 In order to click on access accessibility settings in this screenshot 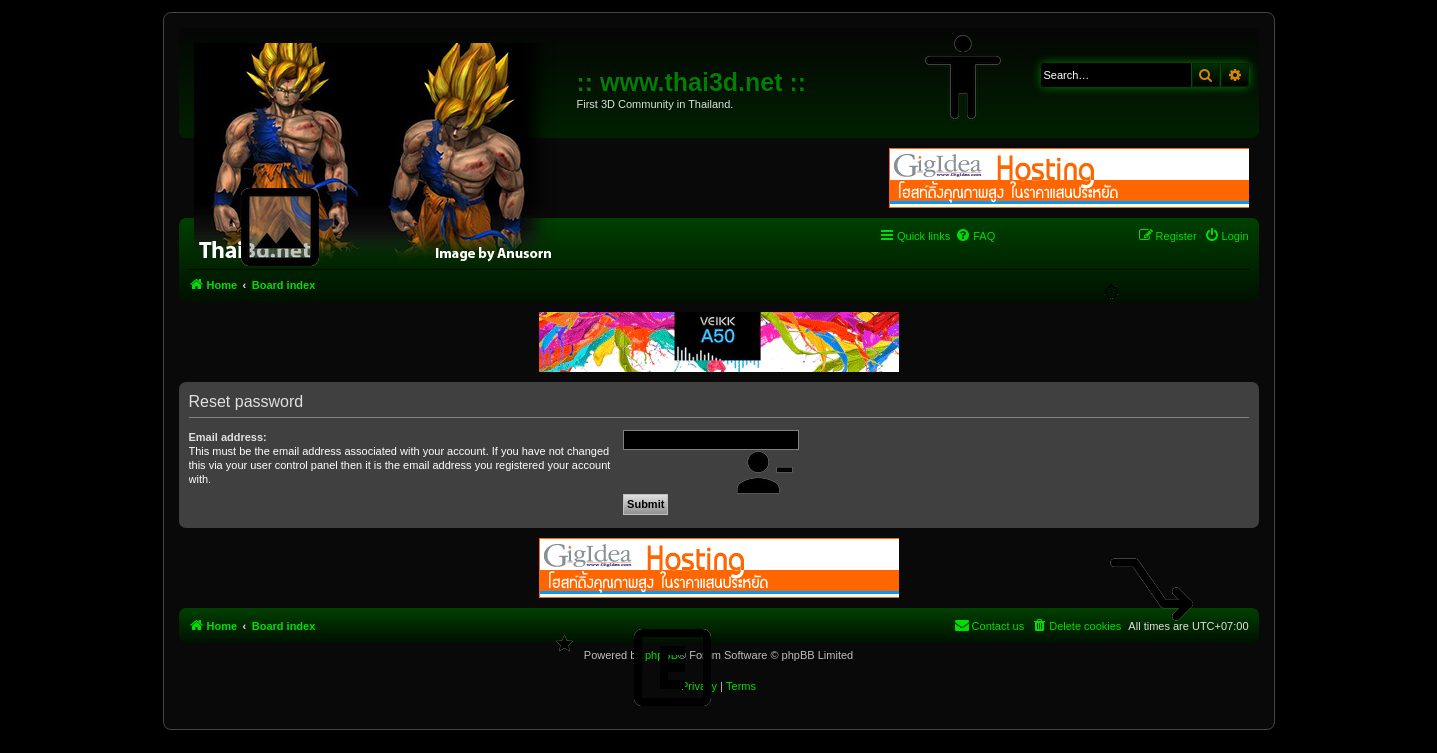, I will do `click(963, 77)`.